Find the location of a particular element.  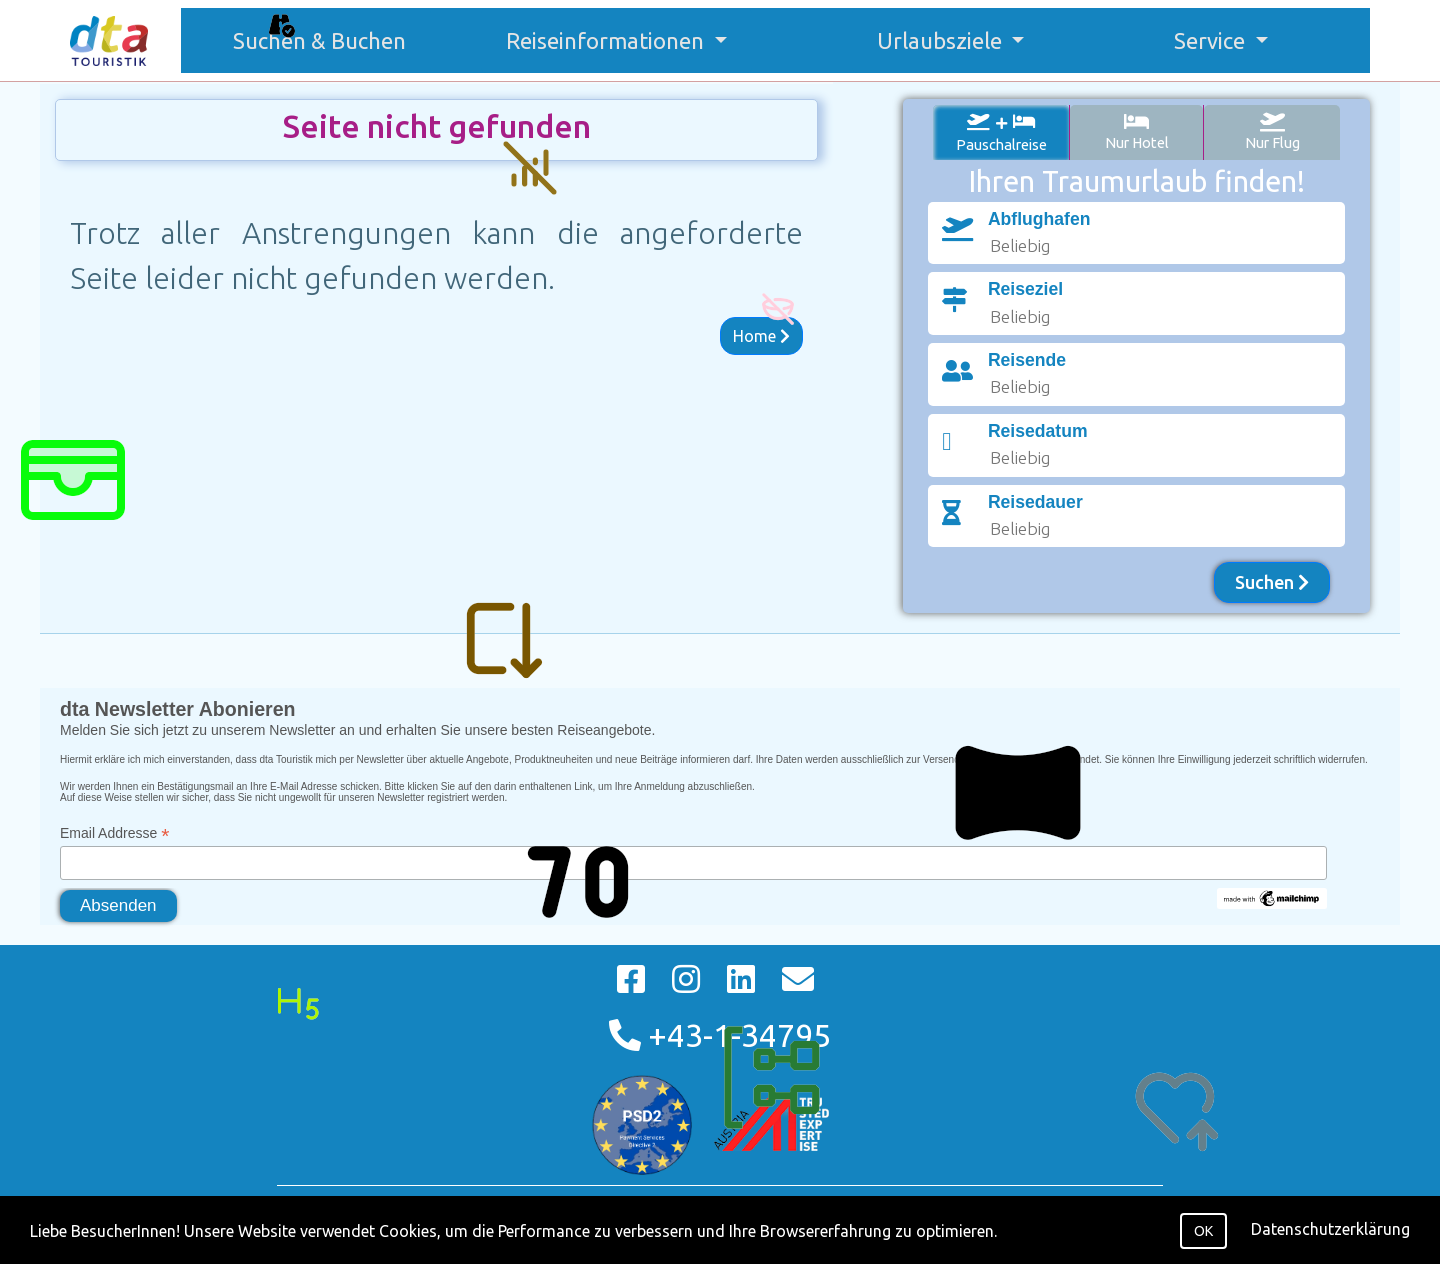

auto-fit content to bottom boundary is located at coordinates (502, 638).